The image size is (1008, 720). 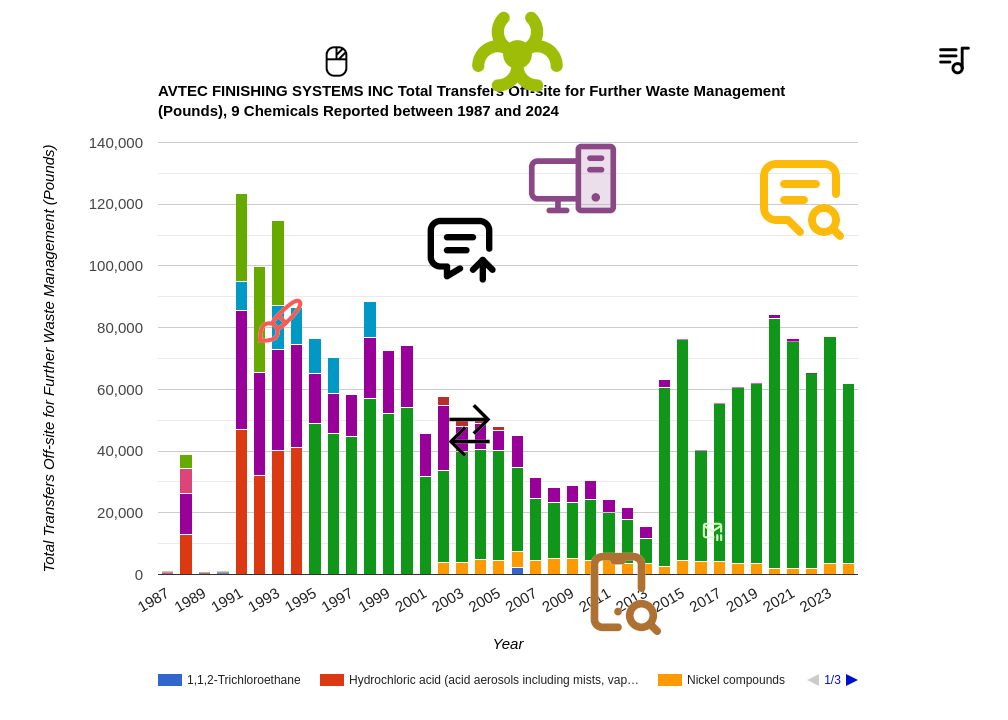 I want to click on swap or exchange items, so click(x=469, y=430).